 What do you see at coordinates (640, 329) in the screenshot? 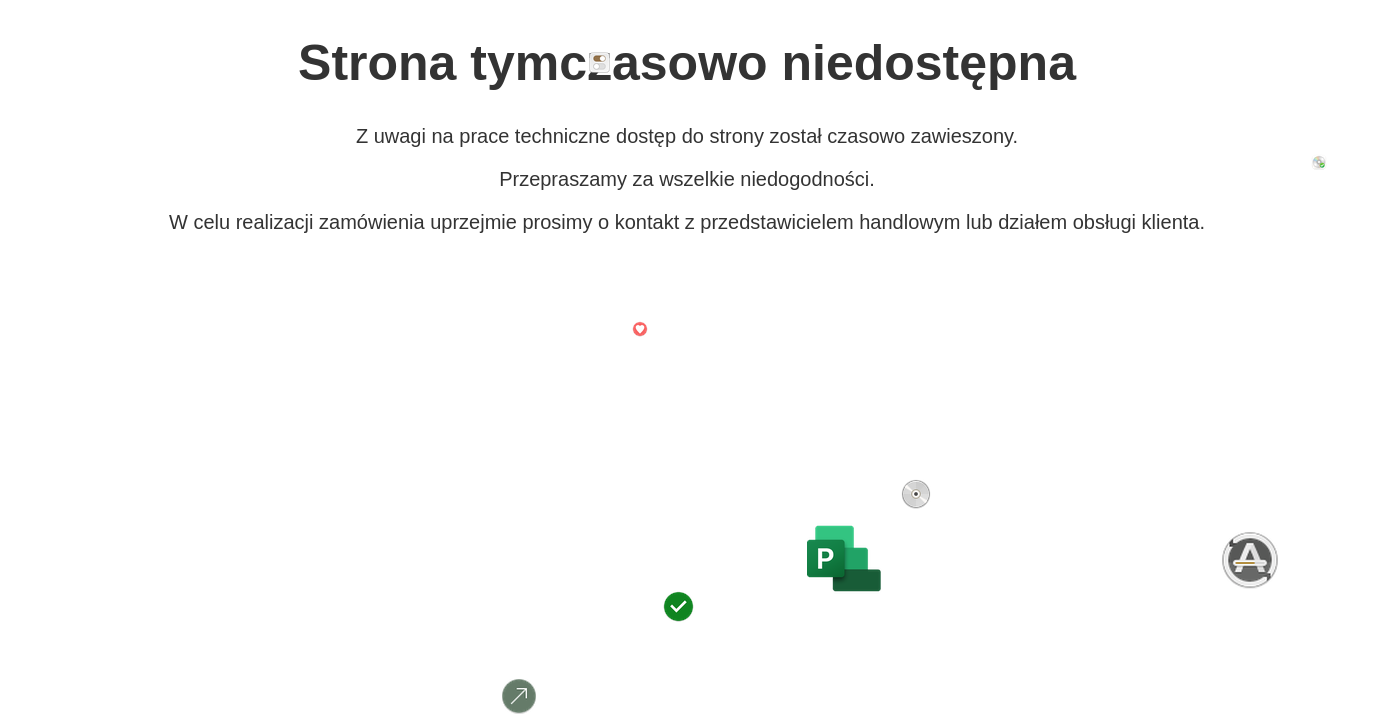
I see `mark item as favorite` at bounding box center [640, 329].